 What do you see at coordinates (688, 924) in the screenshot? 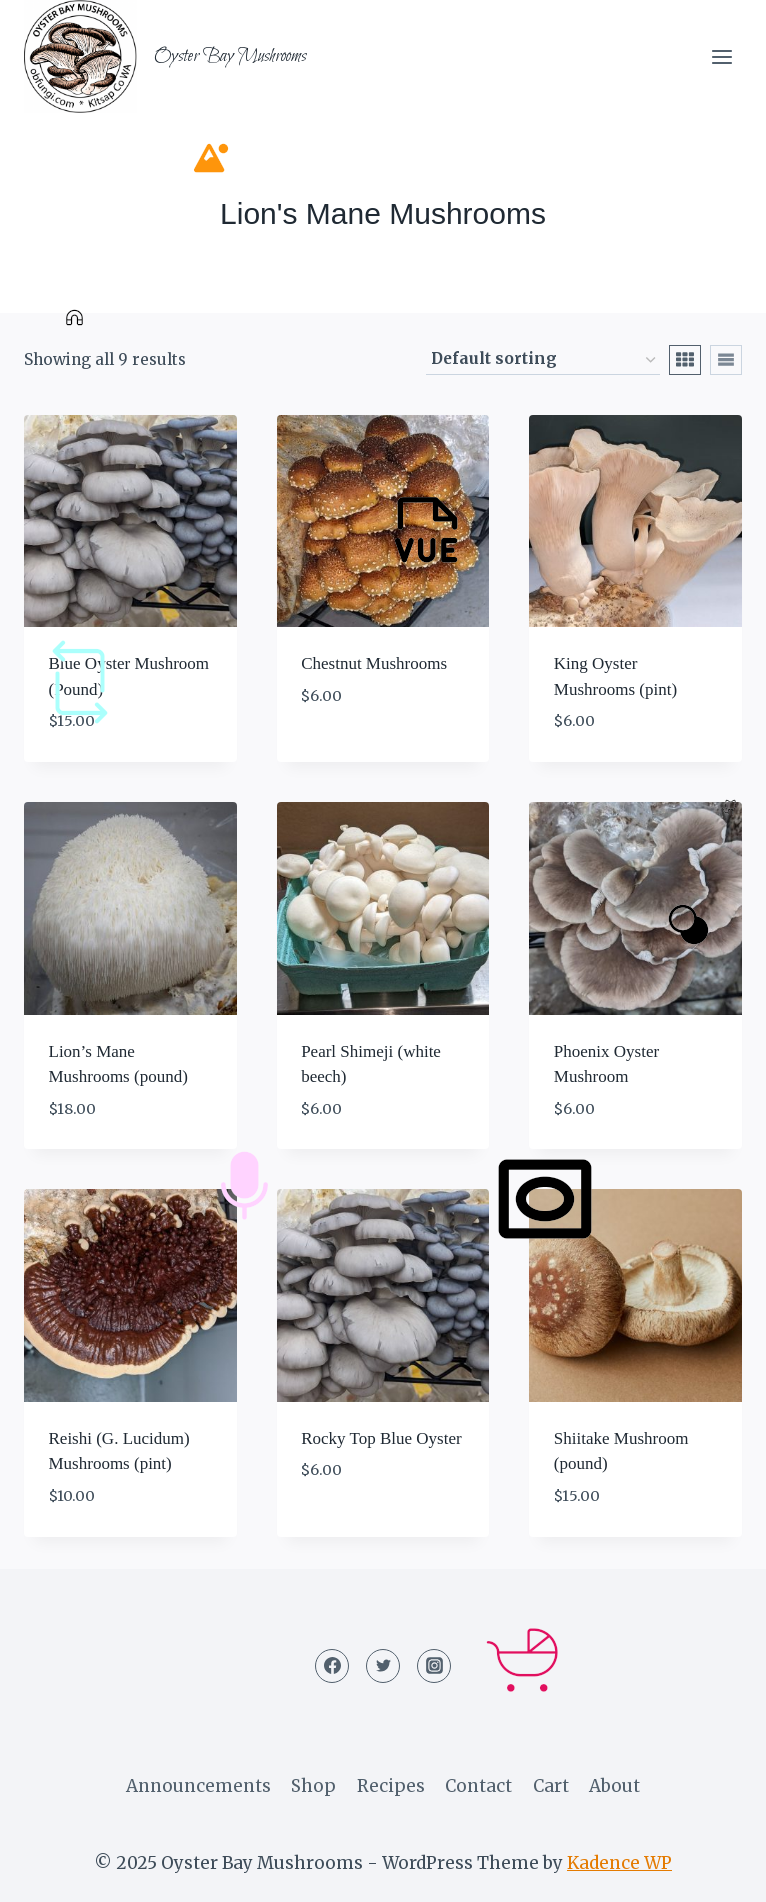
I see `subtract or remove a layer` at bounding box center [688, 924].